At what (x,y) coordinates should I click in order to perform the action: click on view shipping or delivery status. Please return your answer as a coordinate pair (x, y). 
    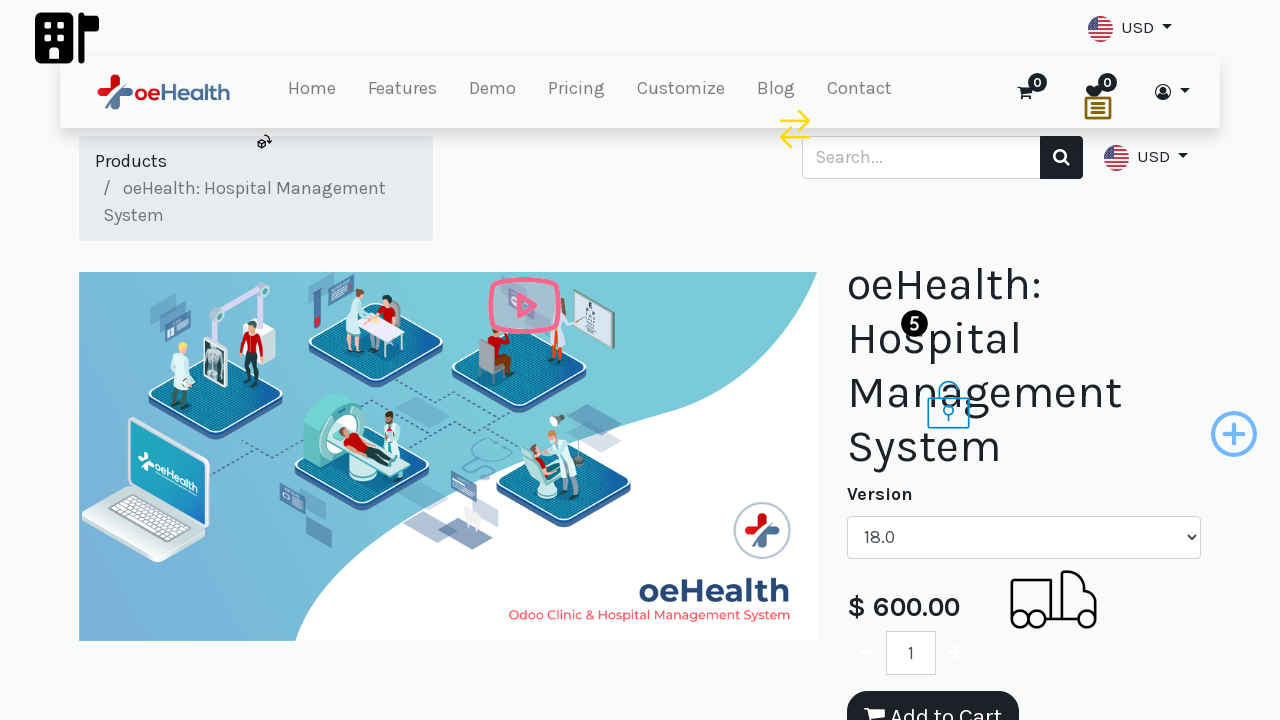
    Looking at the image, I should click on (1053, 599).